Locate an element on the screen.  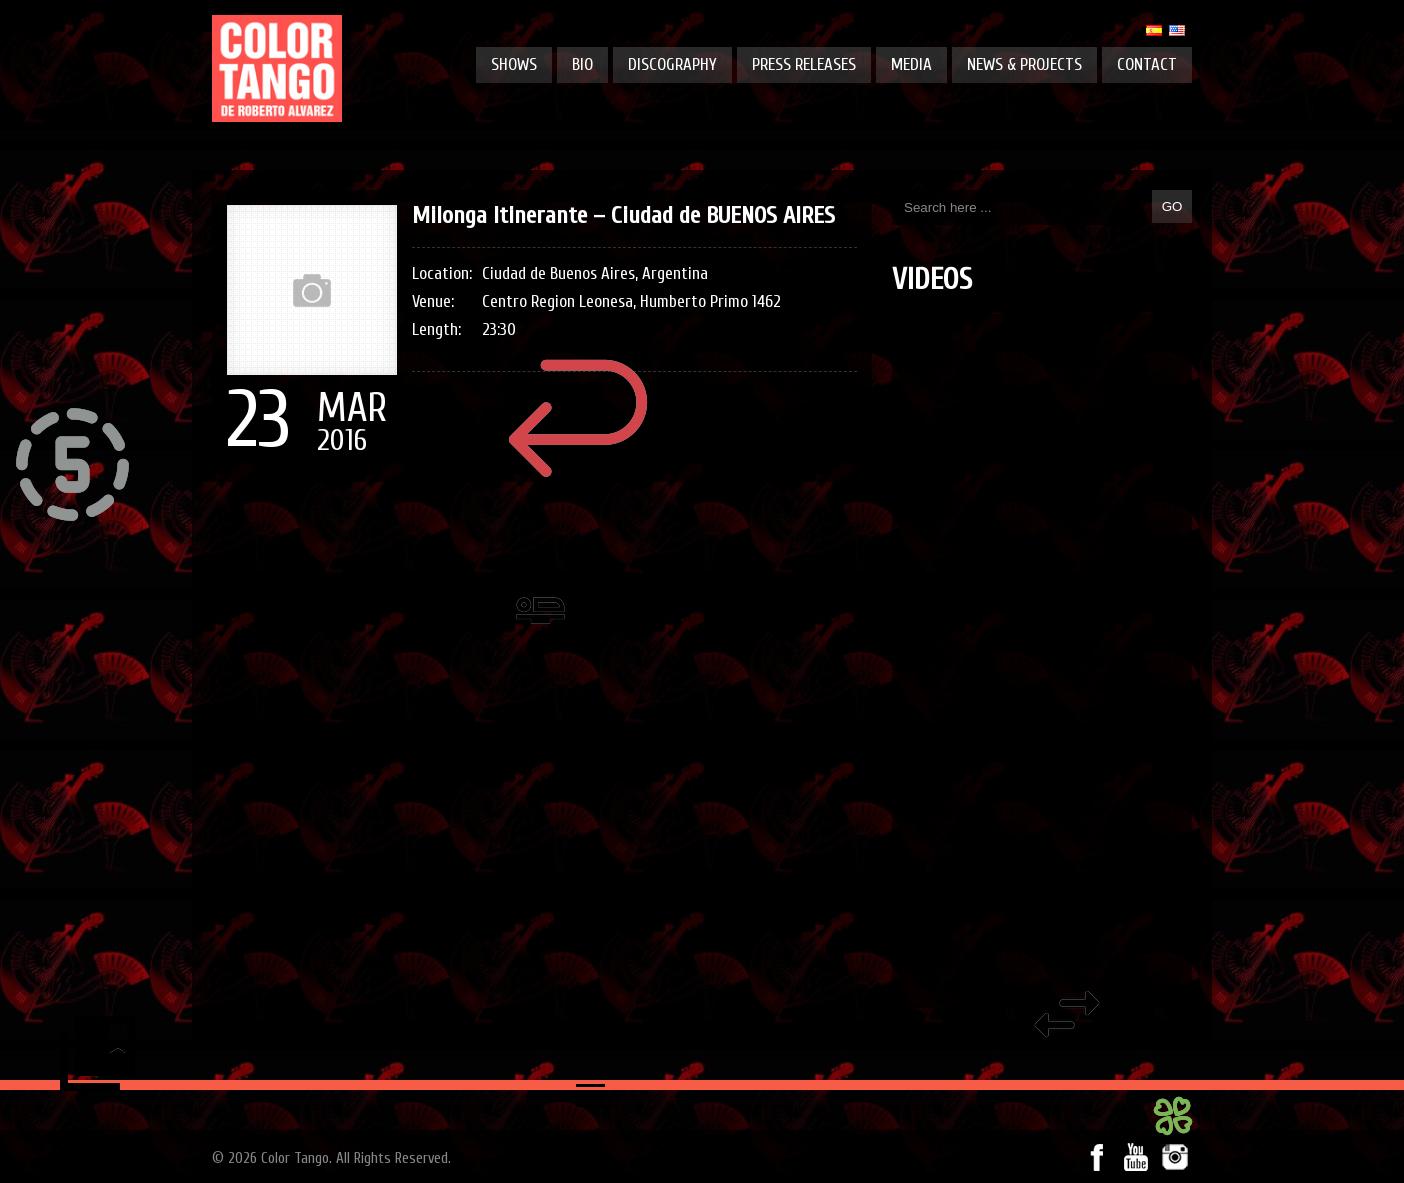
split view horizontally is located at coordinates (590, 1095).